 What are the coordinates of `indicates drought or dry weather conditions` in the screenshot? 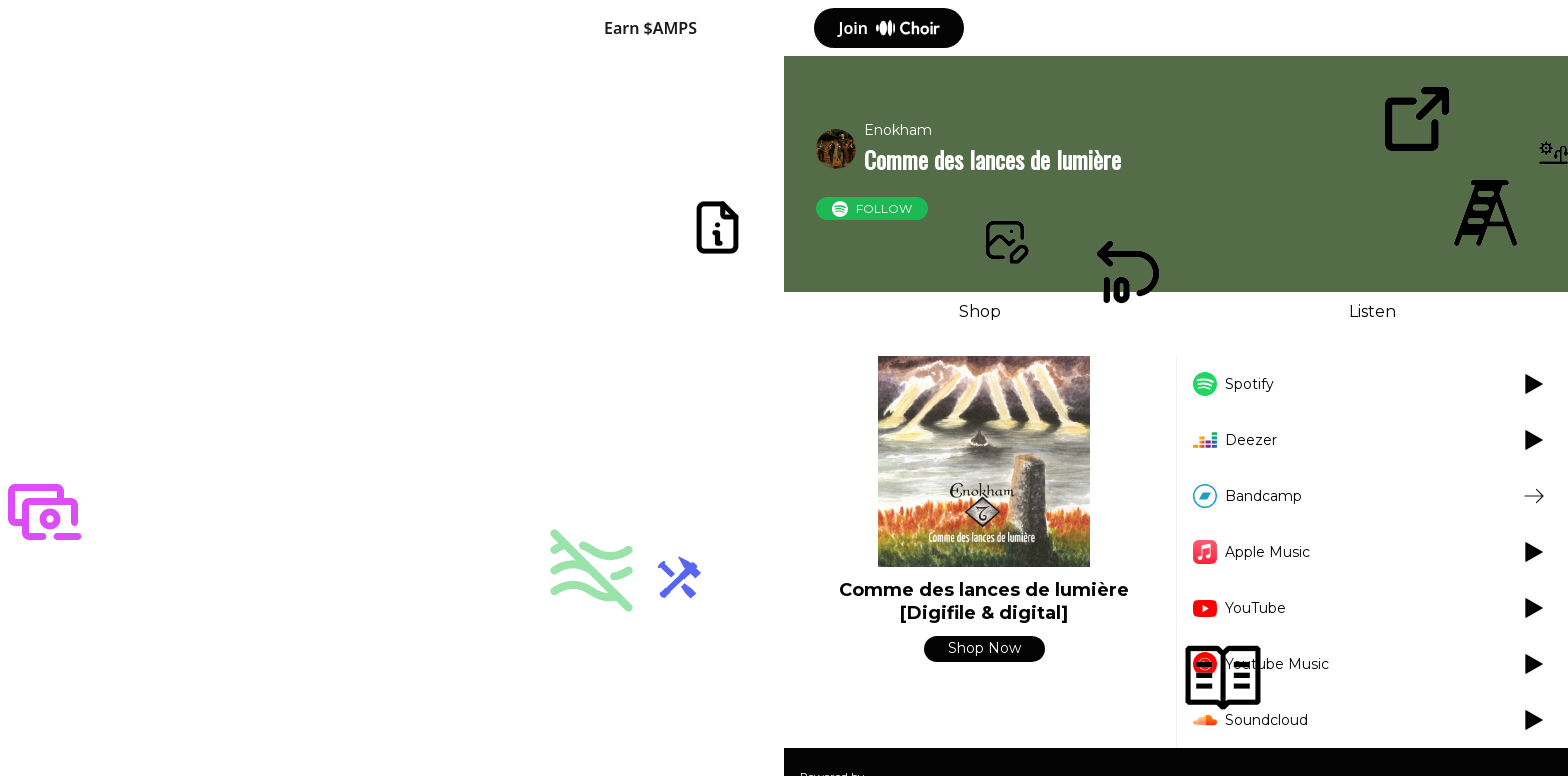 It's located at (1553, 152).